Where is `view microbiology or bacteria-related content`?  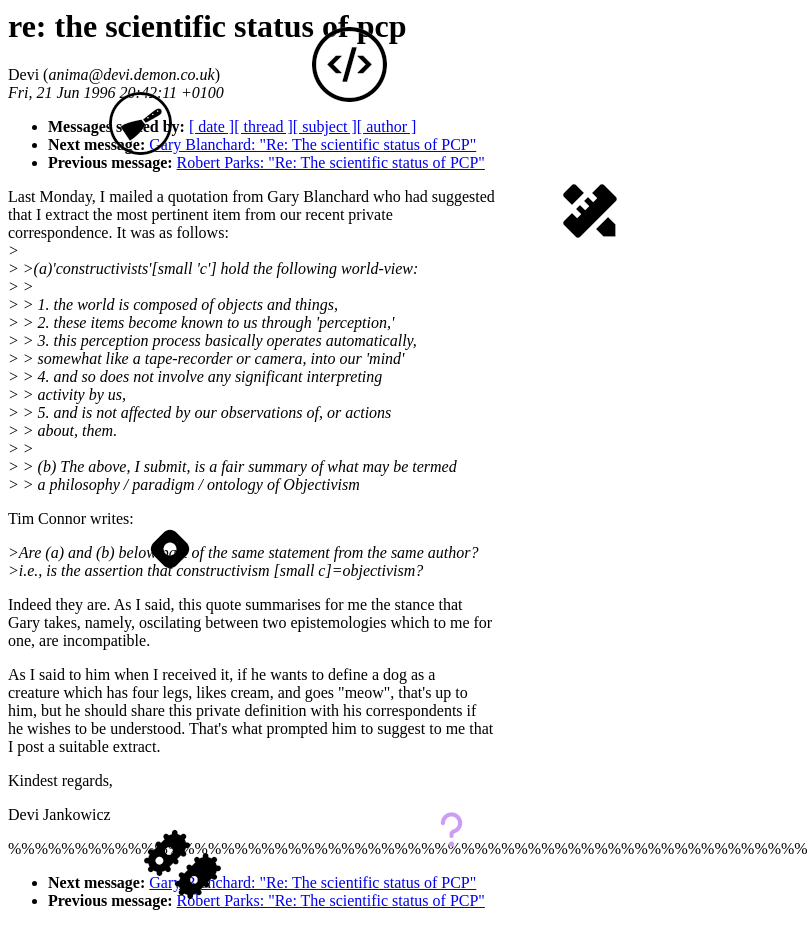 view microbiology or bacteria-related content is located at coordinates (182, 864).